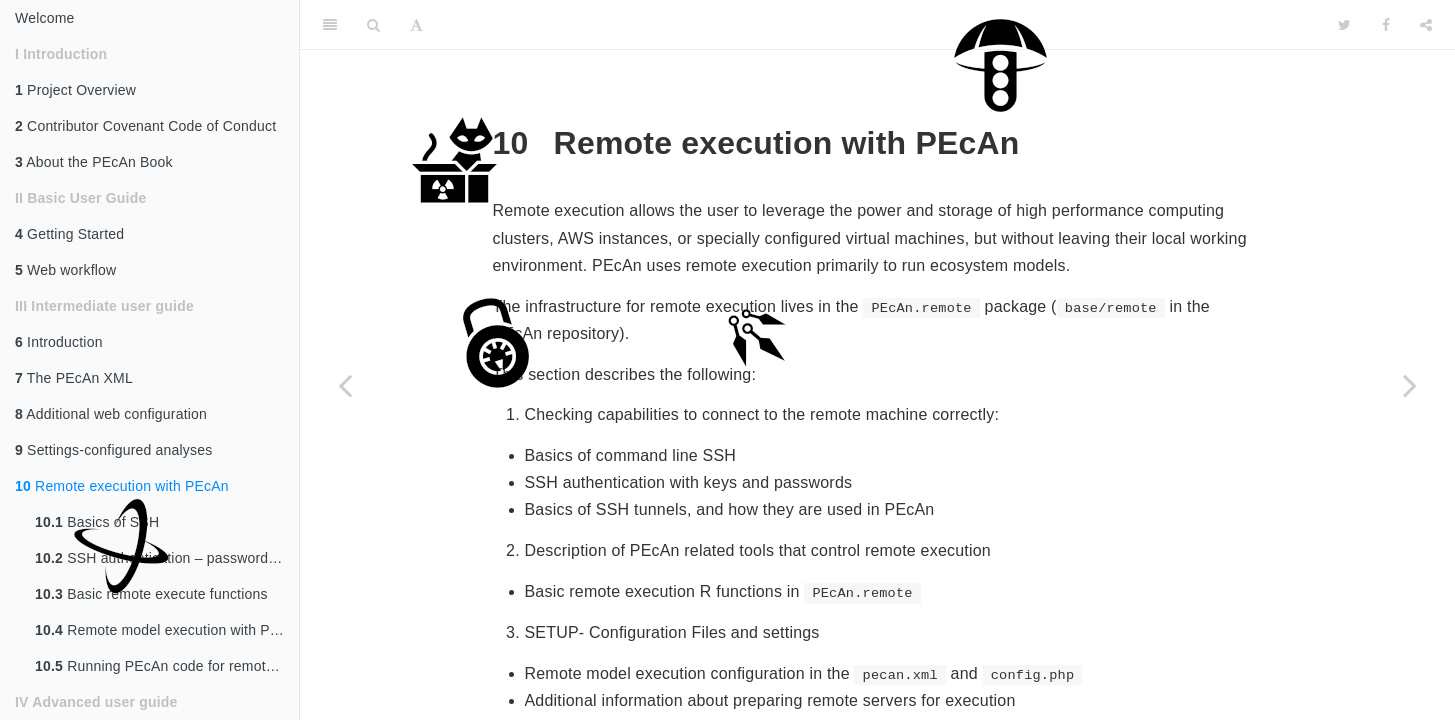 The height and width of the screenshot is (720, 1455). What do you see at coordinates (454, 160) in the screenshot?
I see `indicates a quantum state where the outcome is alive/positive` at bounding box center [454, 160].